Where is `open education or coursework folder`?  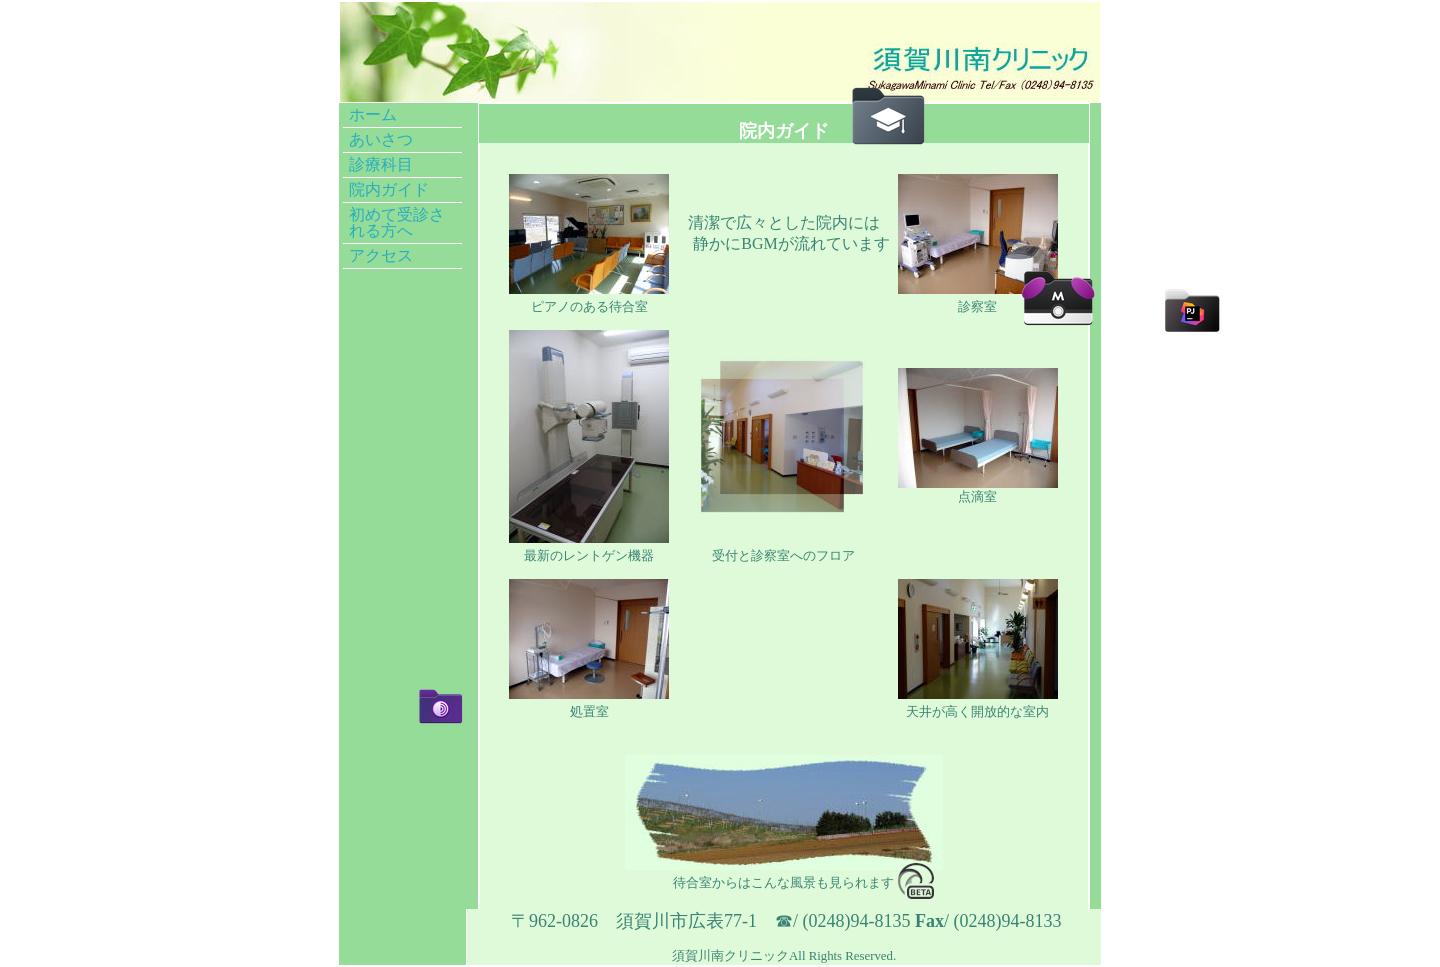
open education or coursework folder is located at coordinates (888, 118).